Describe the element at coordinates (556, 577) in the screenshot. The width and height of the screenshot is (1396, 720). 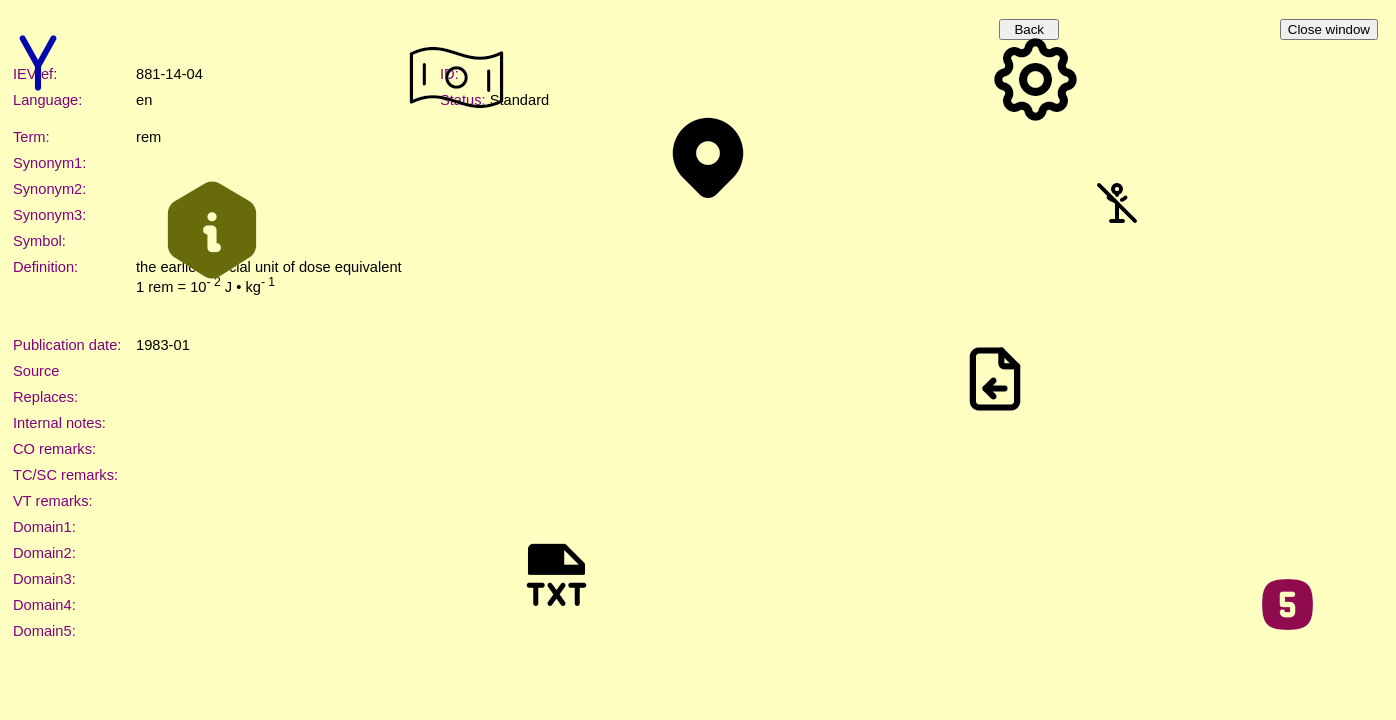
I see `open a plain text file` at that location.